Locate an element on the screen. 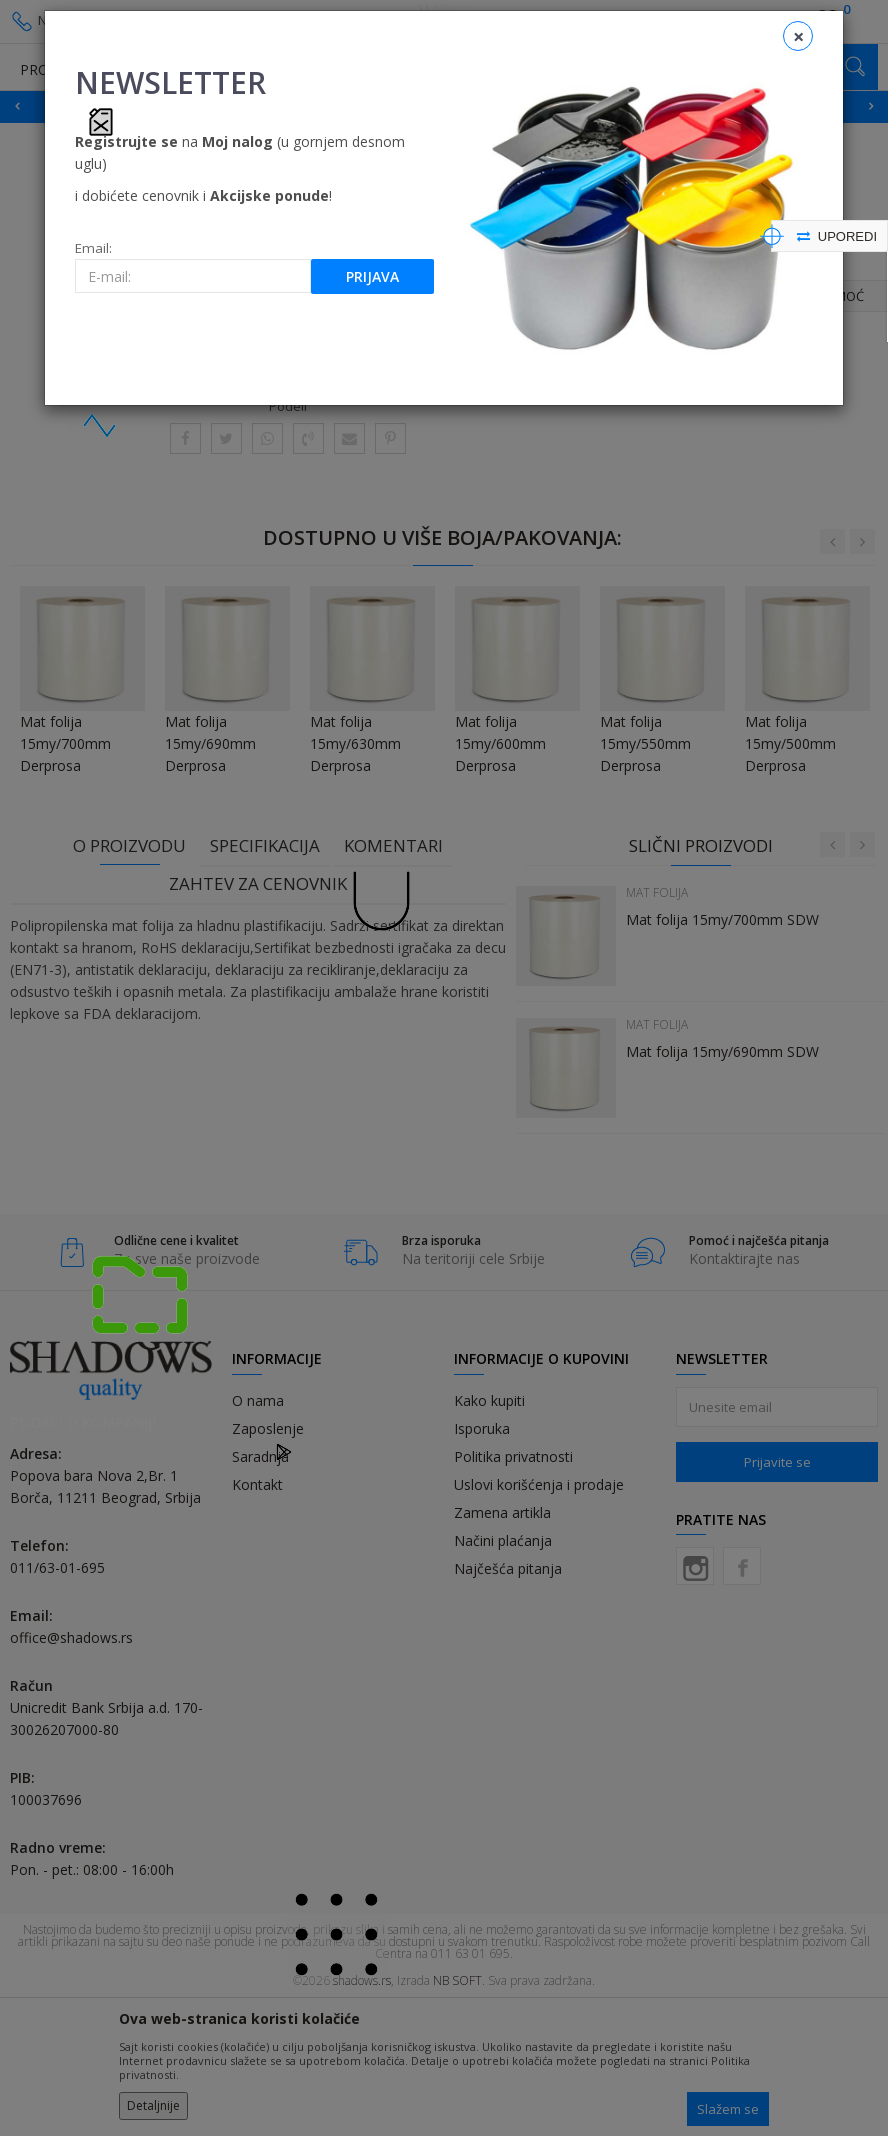 The height and width of the screenshot is (2136, 888). open google play store is located at coordinates (284, 1452).